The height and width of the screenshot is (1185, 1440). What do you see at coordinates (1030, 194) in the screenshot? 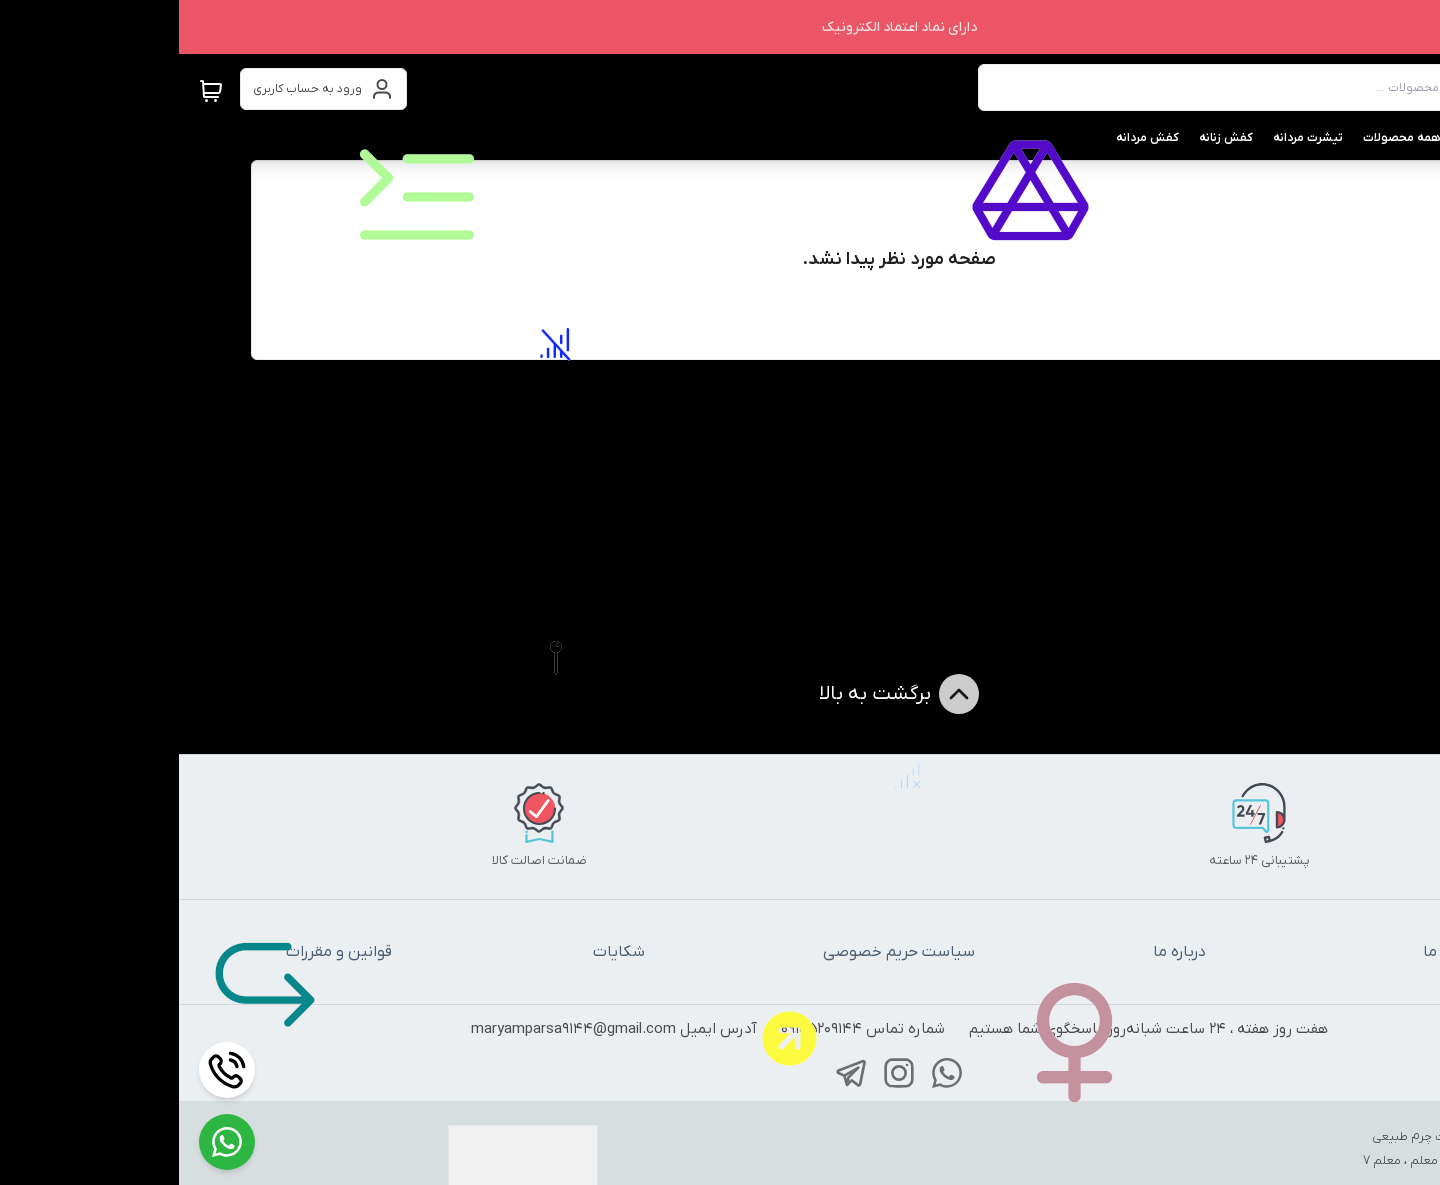
I see `open Google Drive` at bounding box center [1030, 194].